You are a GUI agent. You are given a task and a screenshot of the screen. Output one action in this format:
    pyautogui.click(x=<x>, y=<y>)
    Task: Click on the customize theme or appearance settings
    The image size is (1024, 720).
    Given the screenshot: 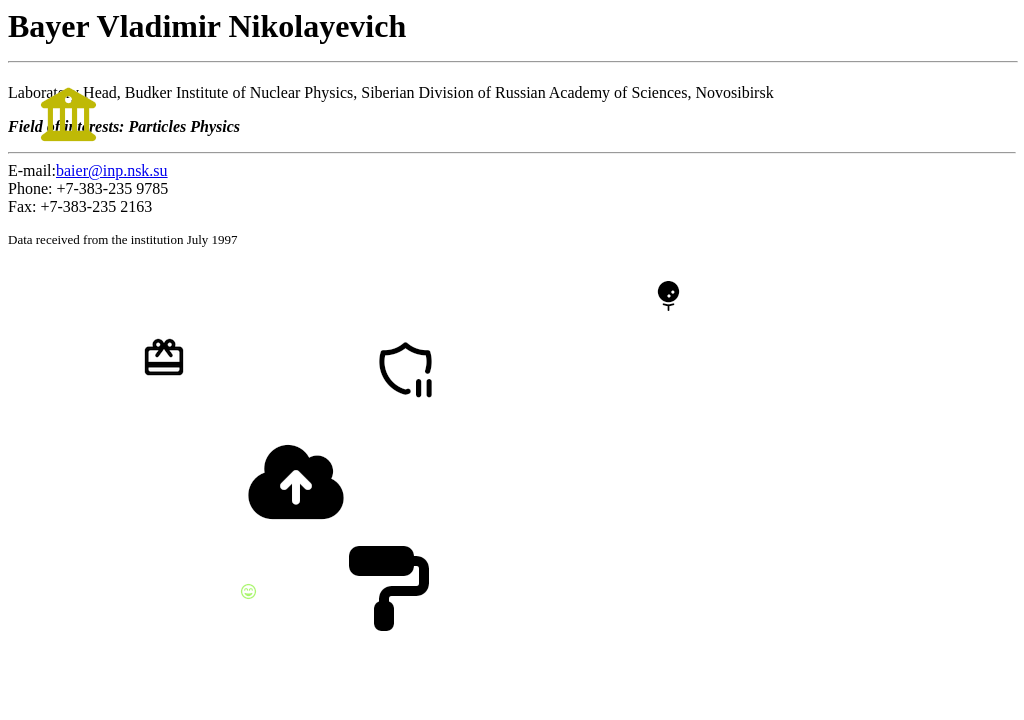 What is the action you would take?
    pyautogui.click(x=389, y=586)
    